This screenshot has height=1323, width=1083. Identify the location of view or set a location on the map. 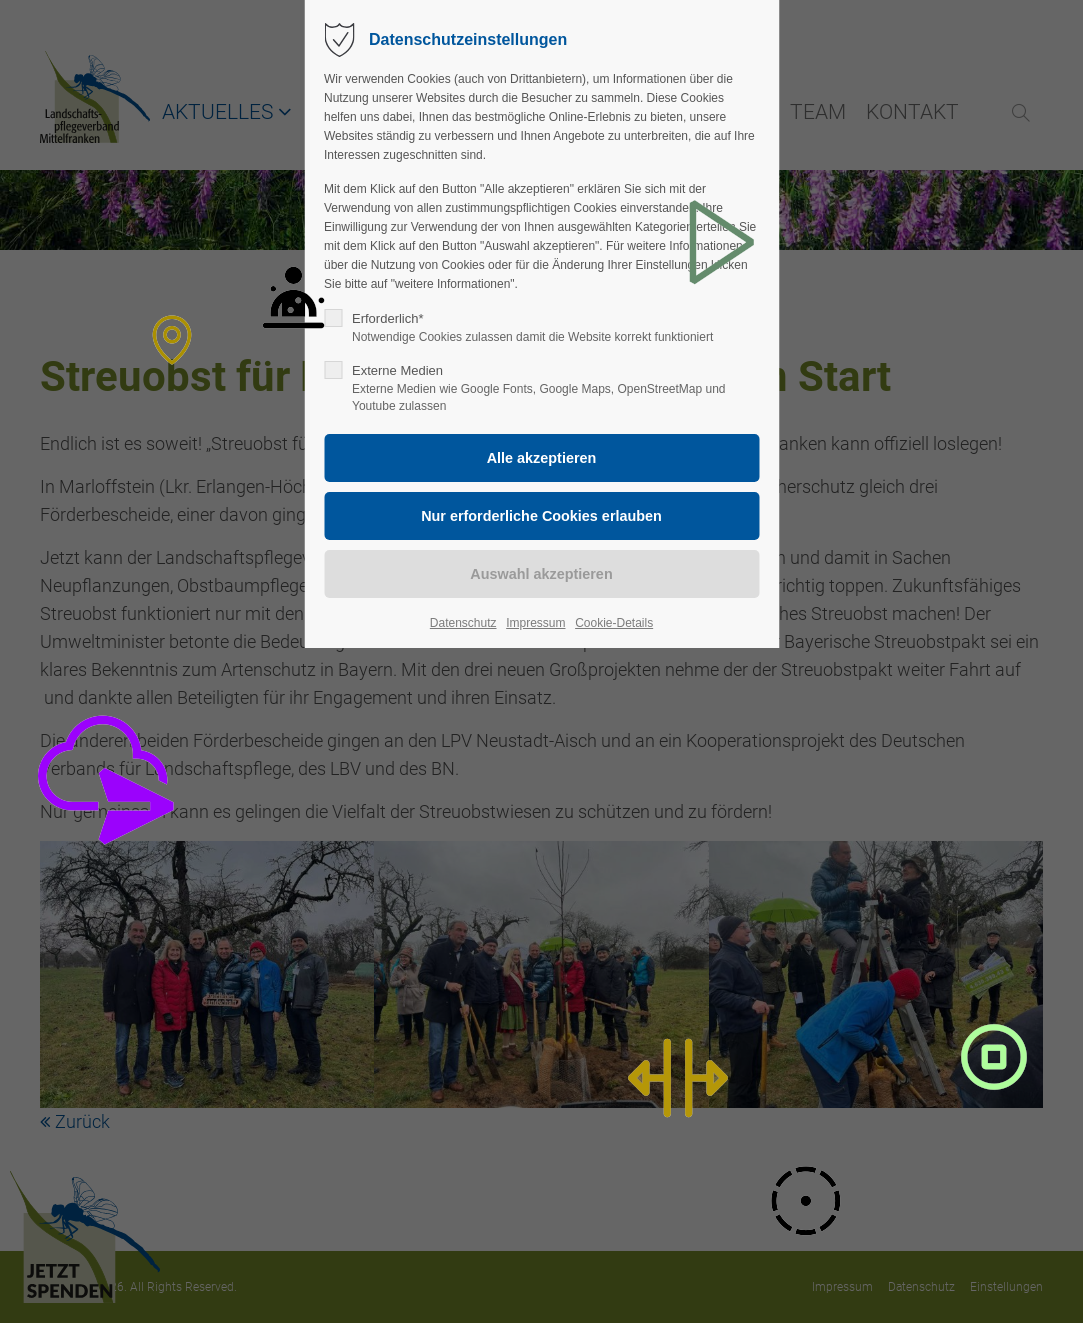
(172, 340).